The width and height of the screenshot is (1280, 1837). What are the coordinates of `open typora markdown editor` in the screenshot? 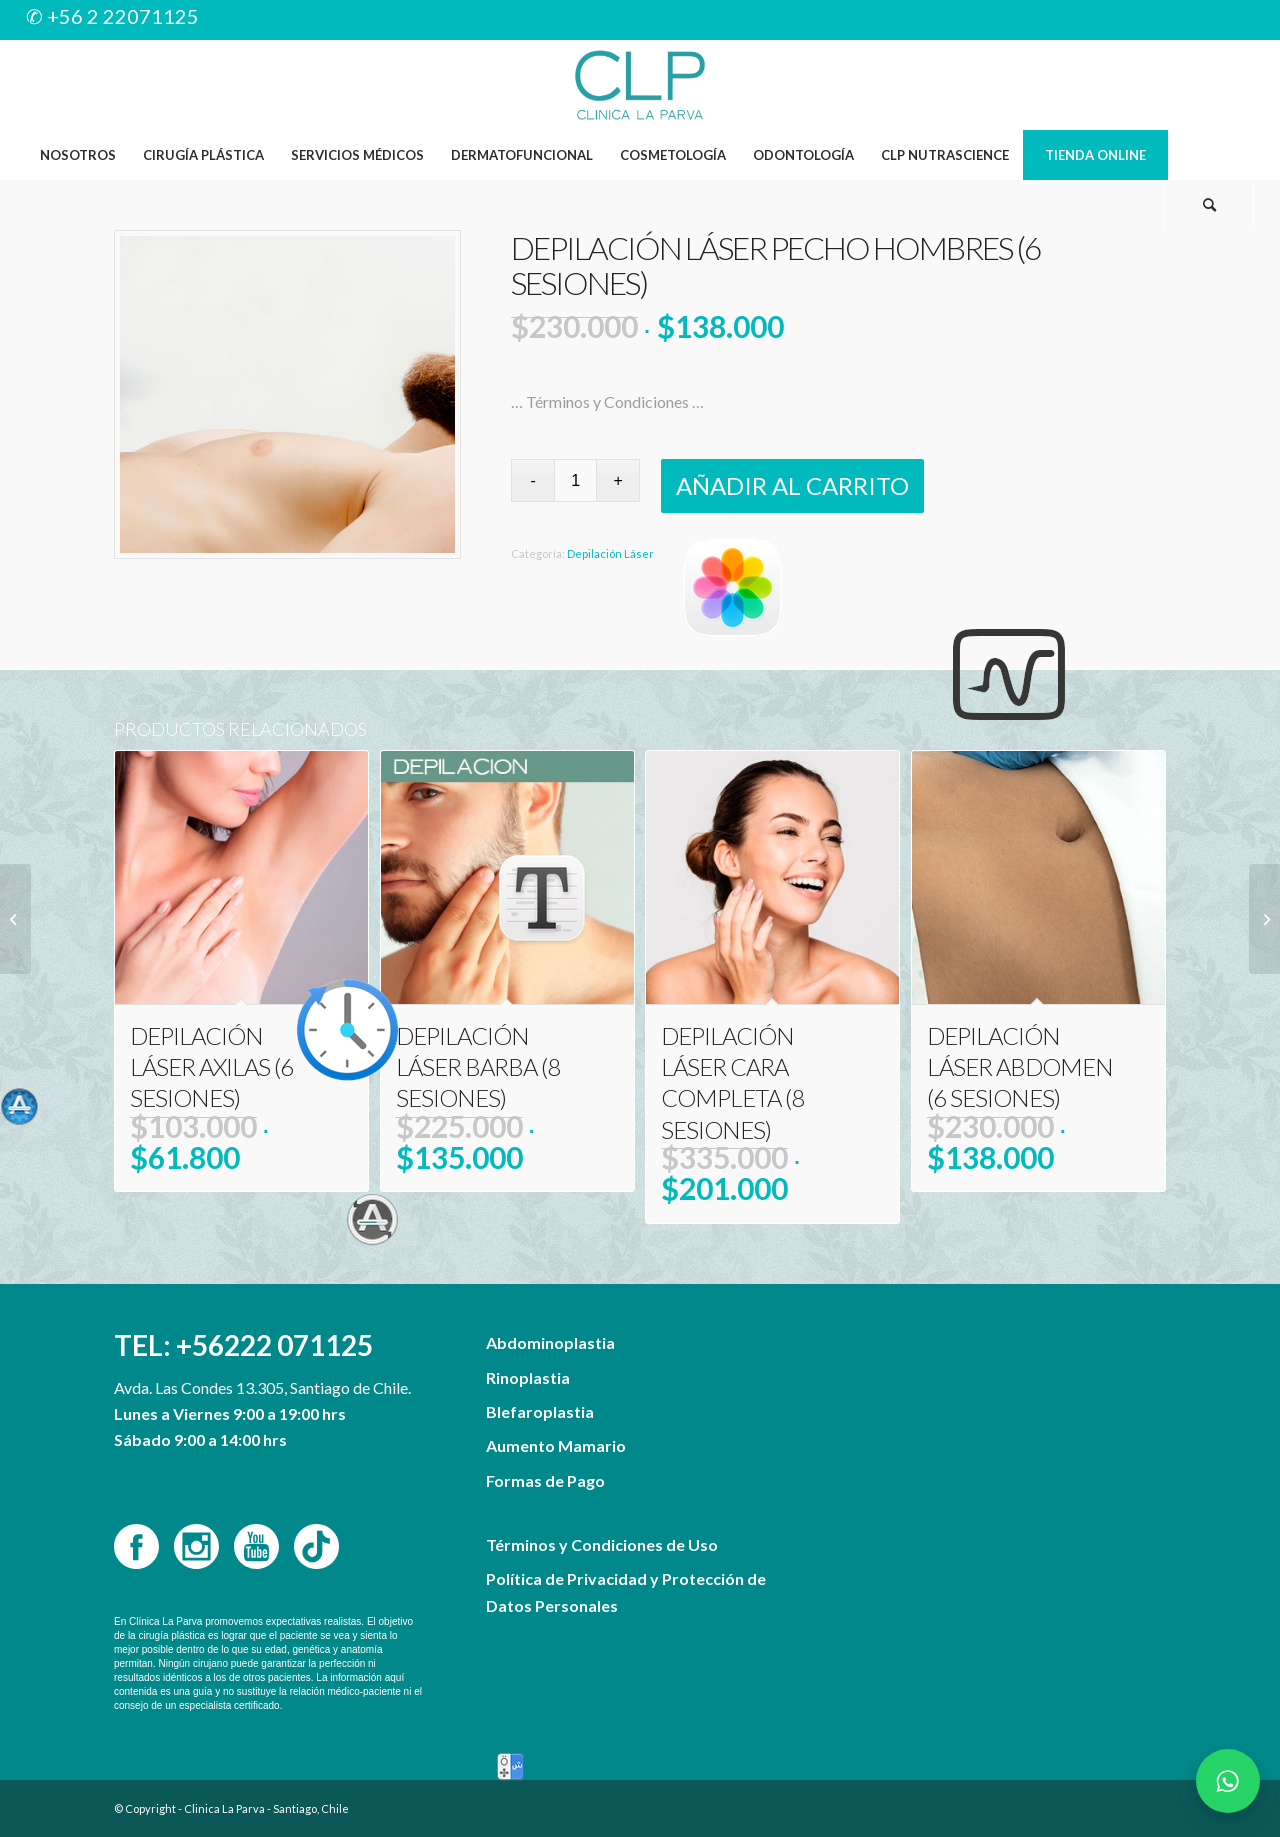 It's located at (542, 898).